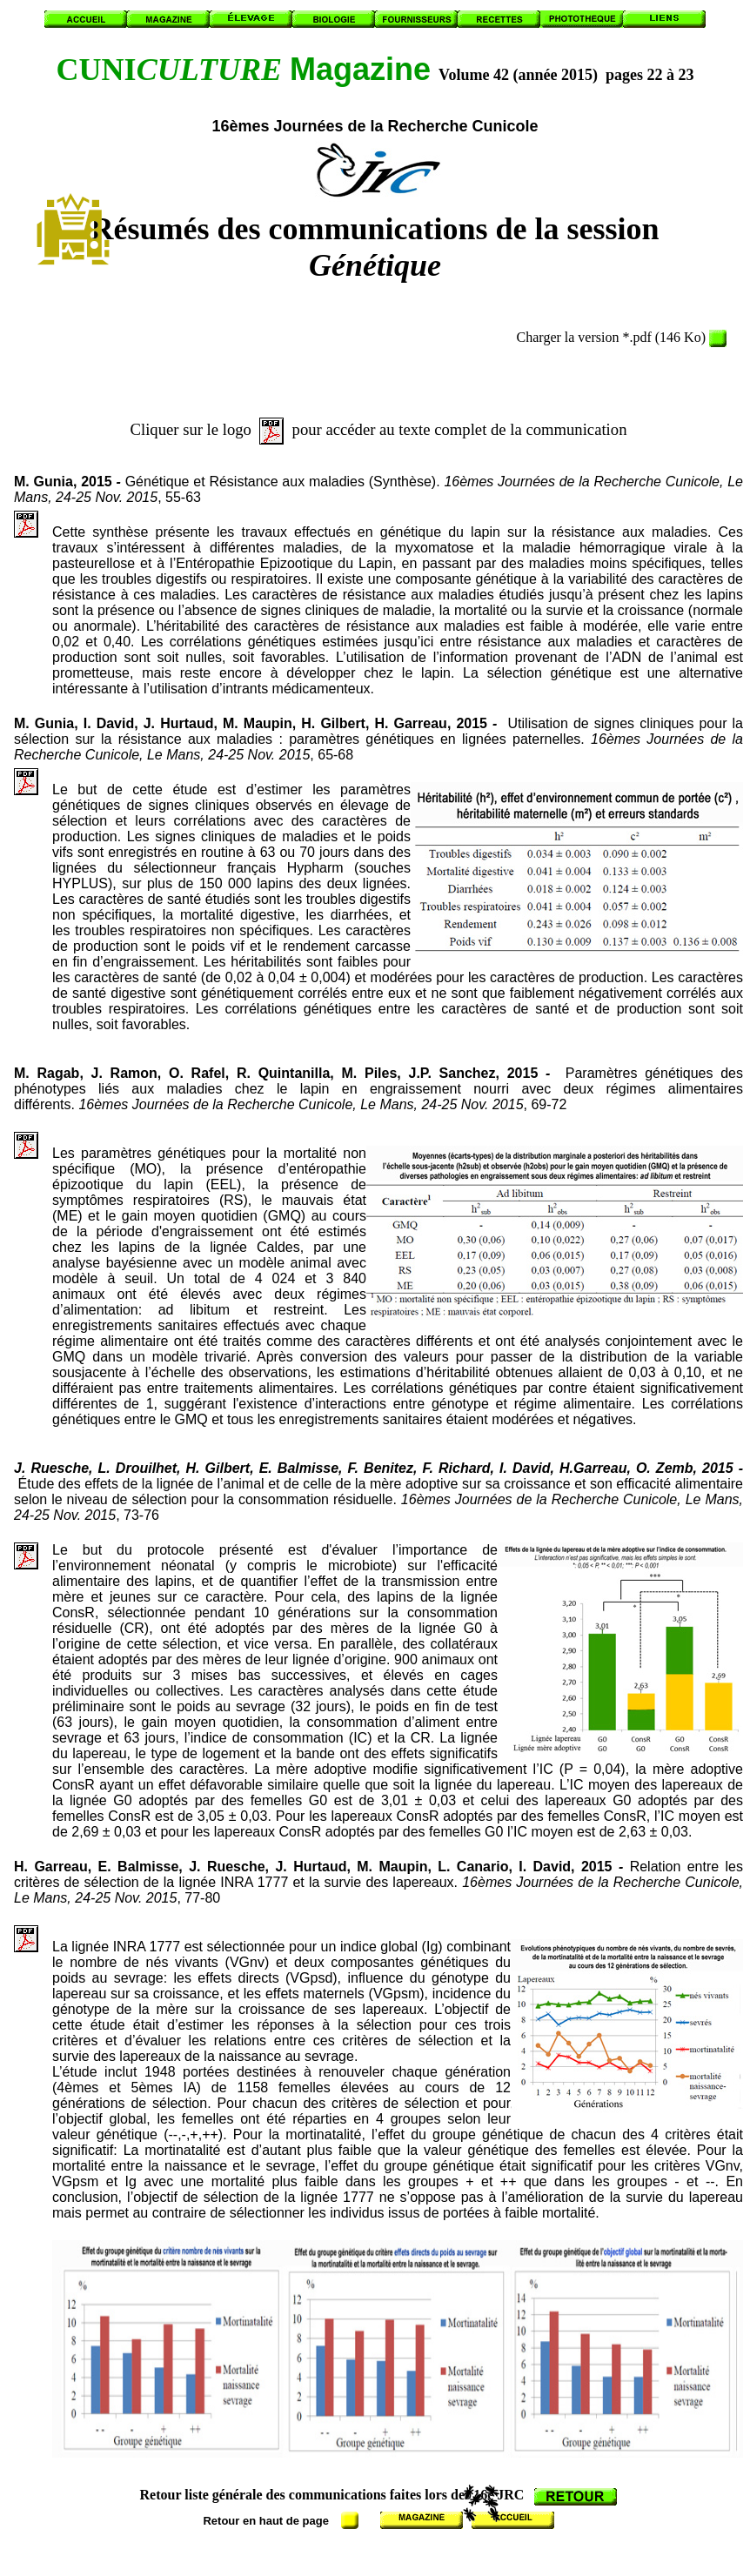 This screenshot has width=750, height=2576. Describe the element at coordinates (481, 2503) in the screenshot. I see `indicates insect infestation or pest problem in a game` at that location.